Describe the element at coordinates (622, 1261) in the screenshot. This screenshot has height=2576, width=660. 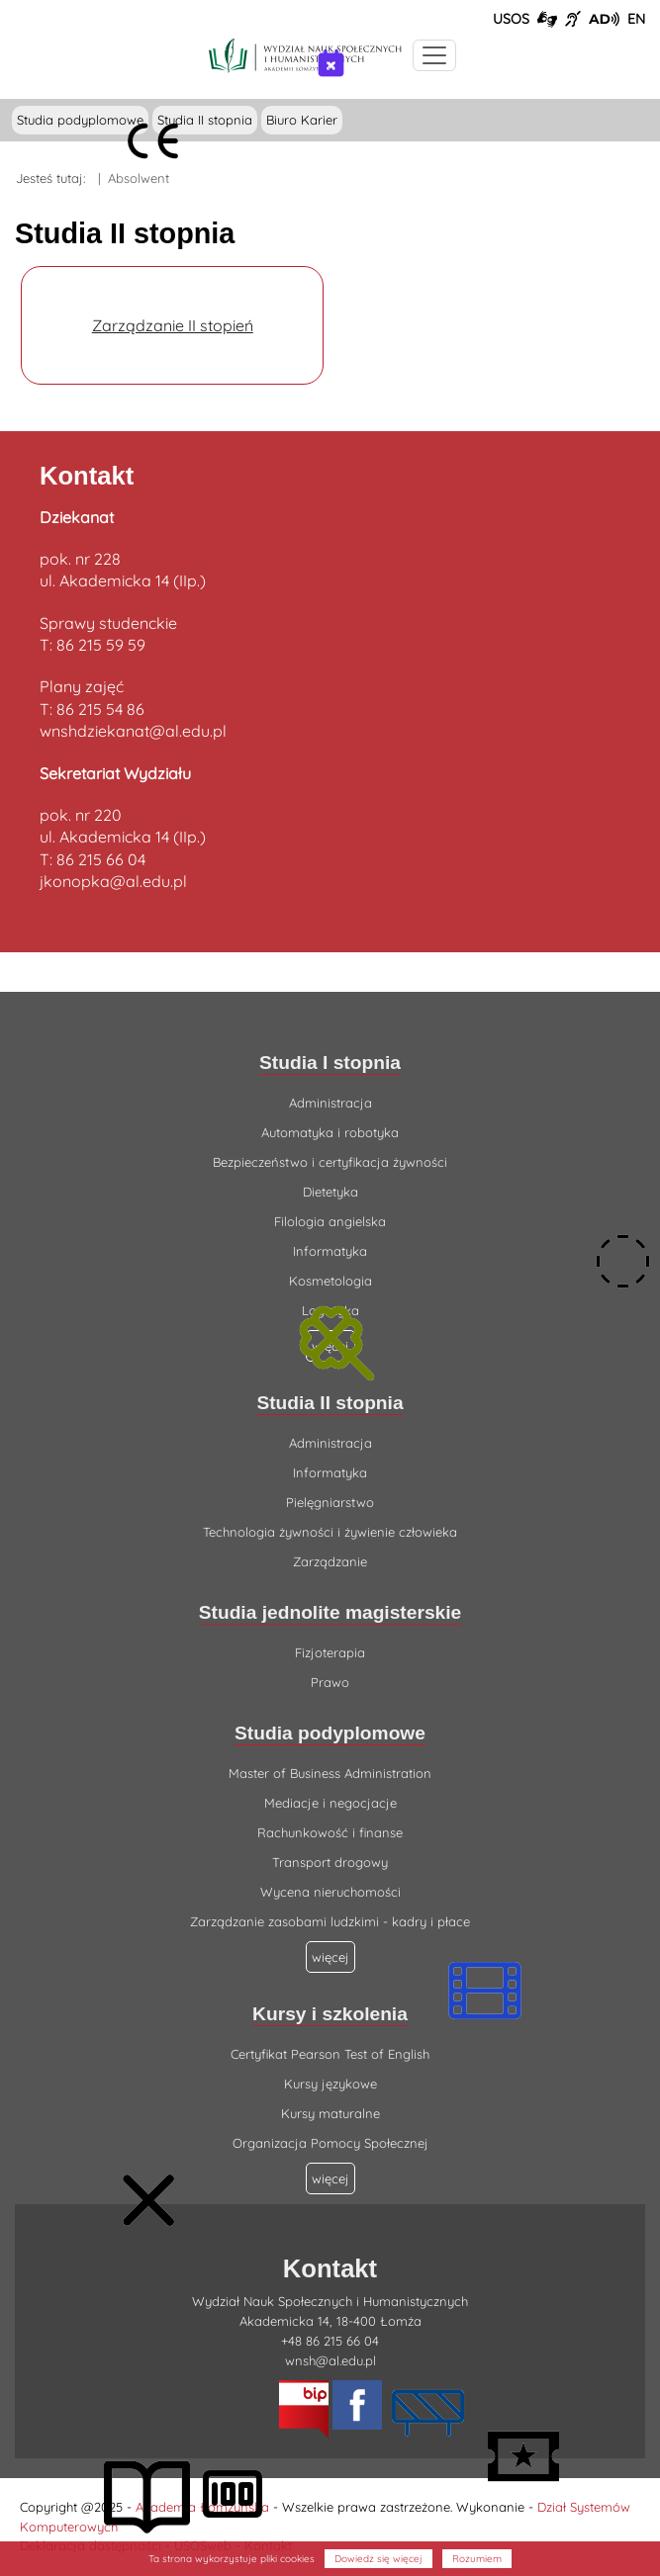
I see `create a new draft issue` at that location.